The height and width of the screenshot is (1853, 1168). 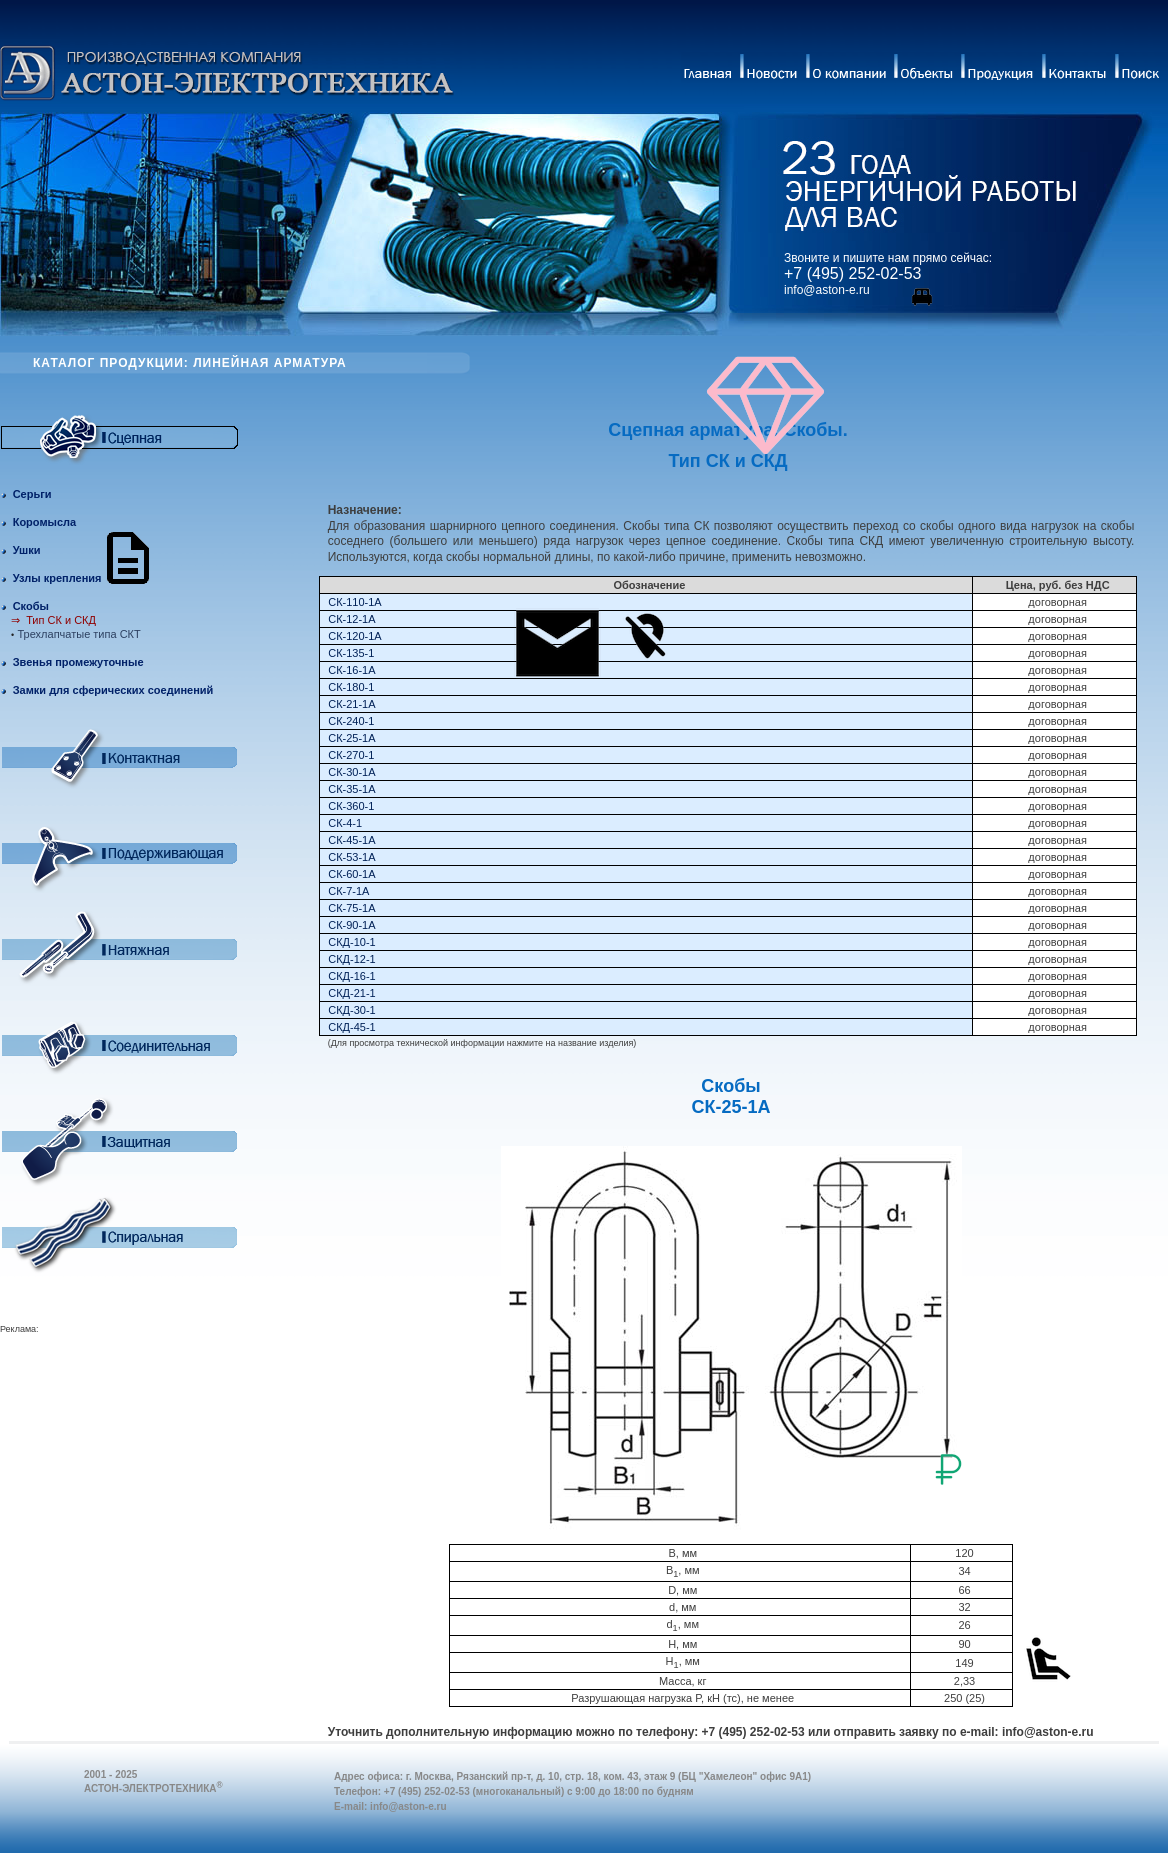 What do you see at coordinates (128, 558) in the screenshot?
I see `view document details` at bounding box center [128, 558].